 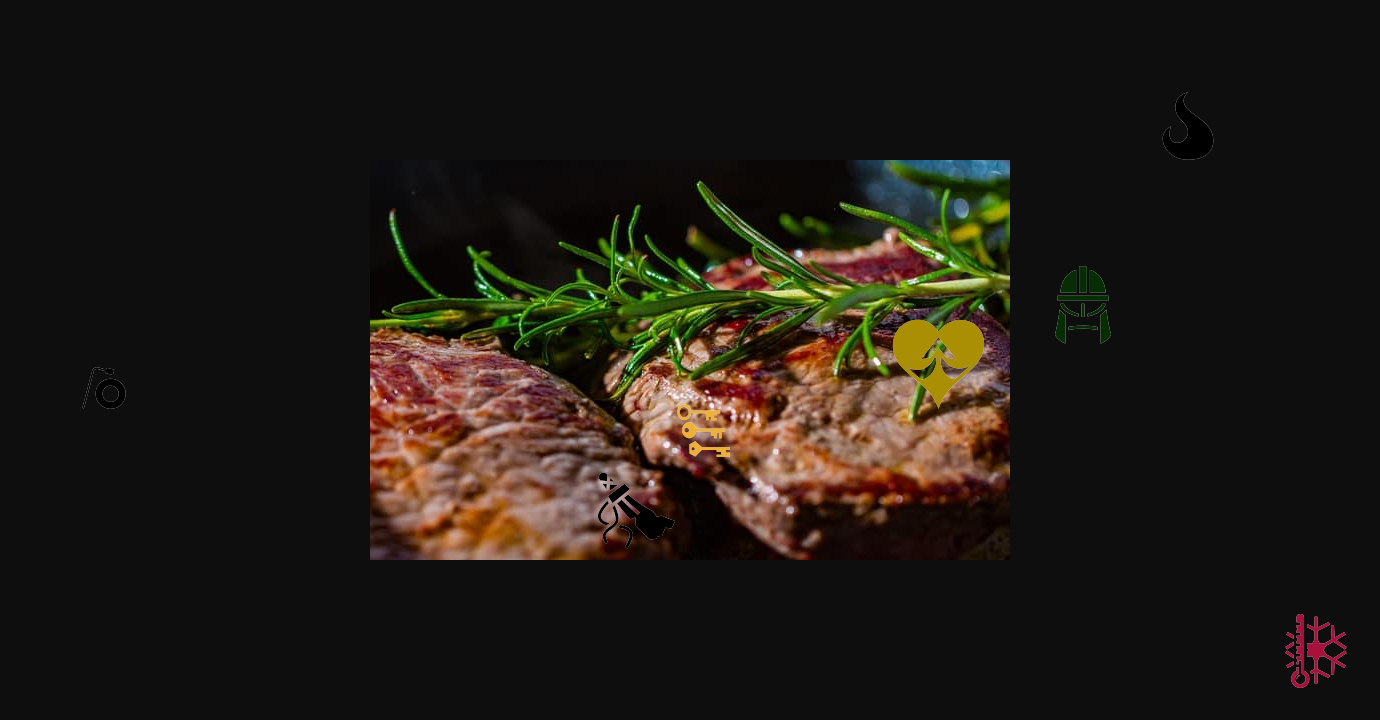 I want to click on indicates cold temperature or low reading, so click(x=1316, y=650).